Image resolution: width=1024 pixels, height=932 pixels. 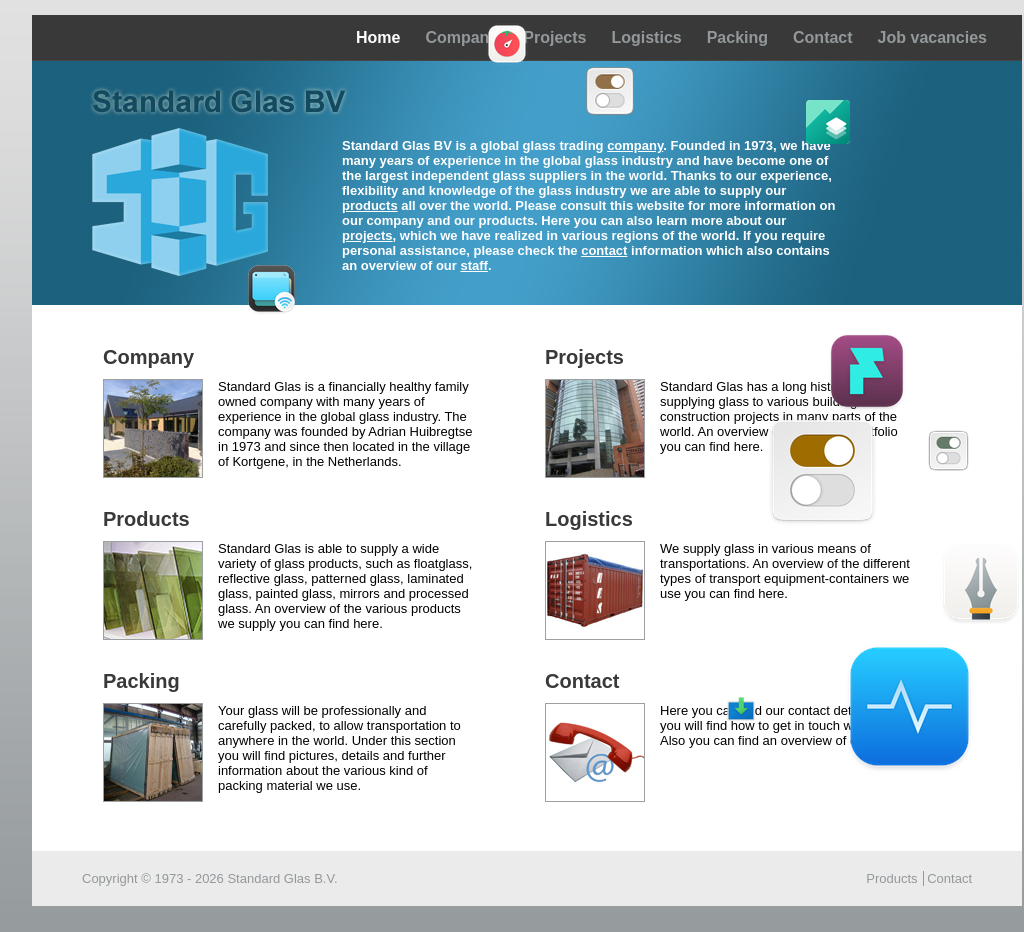 What do you see at coordinates (610, 91) in the screenshot?
I see `open system tweaks or customization settings` at bounding box center [610, 91].